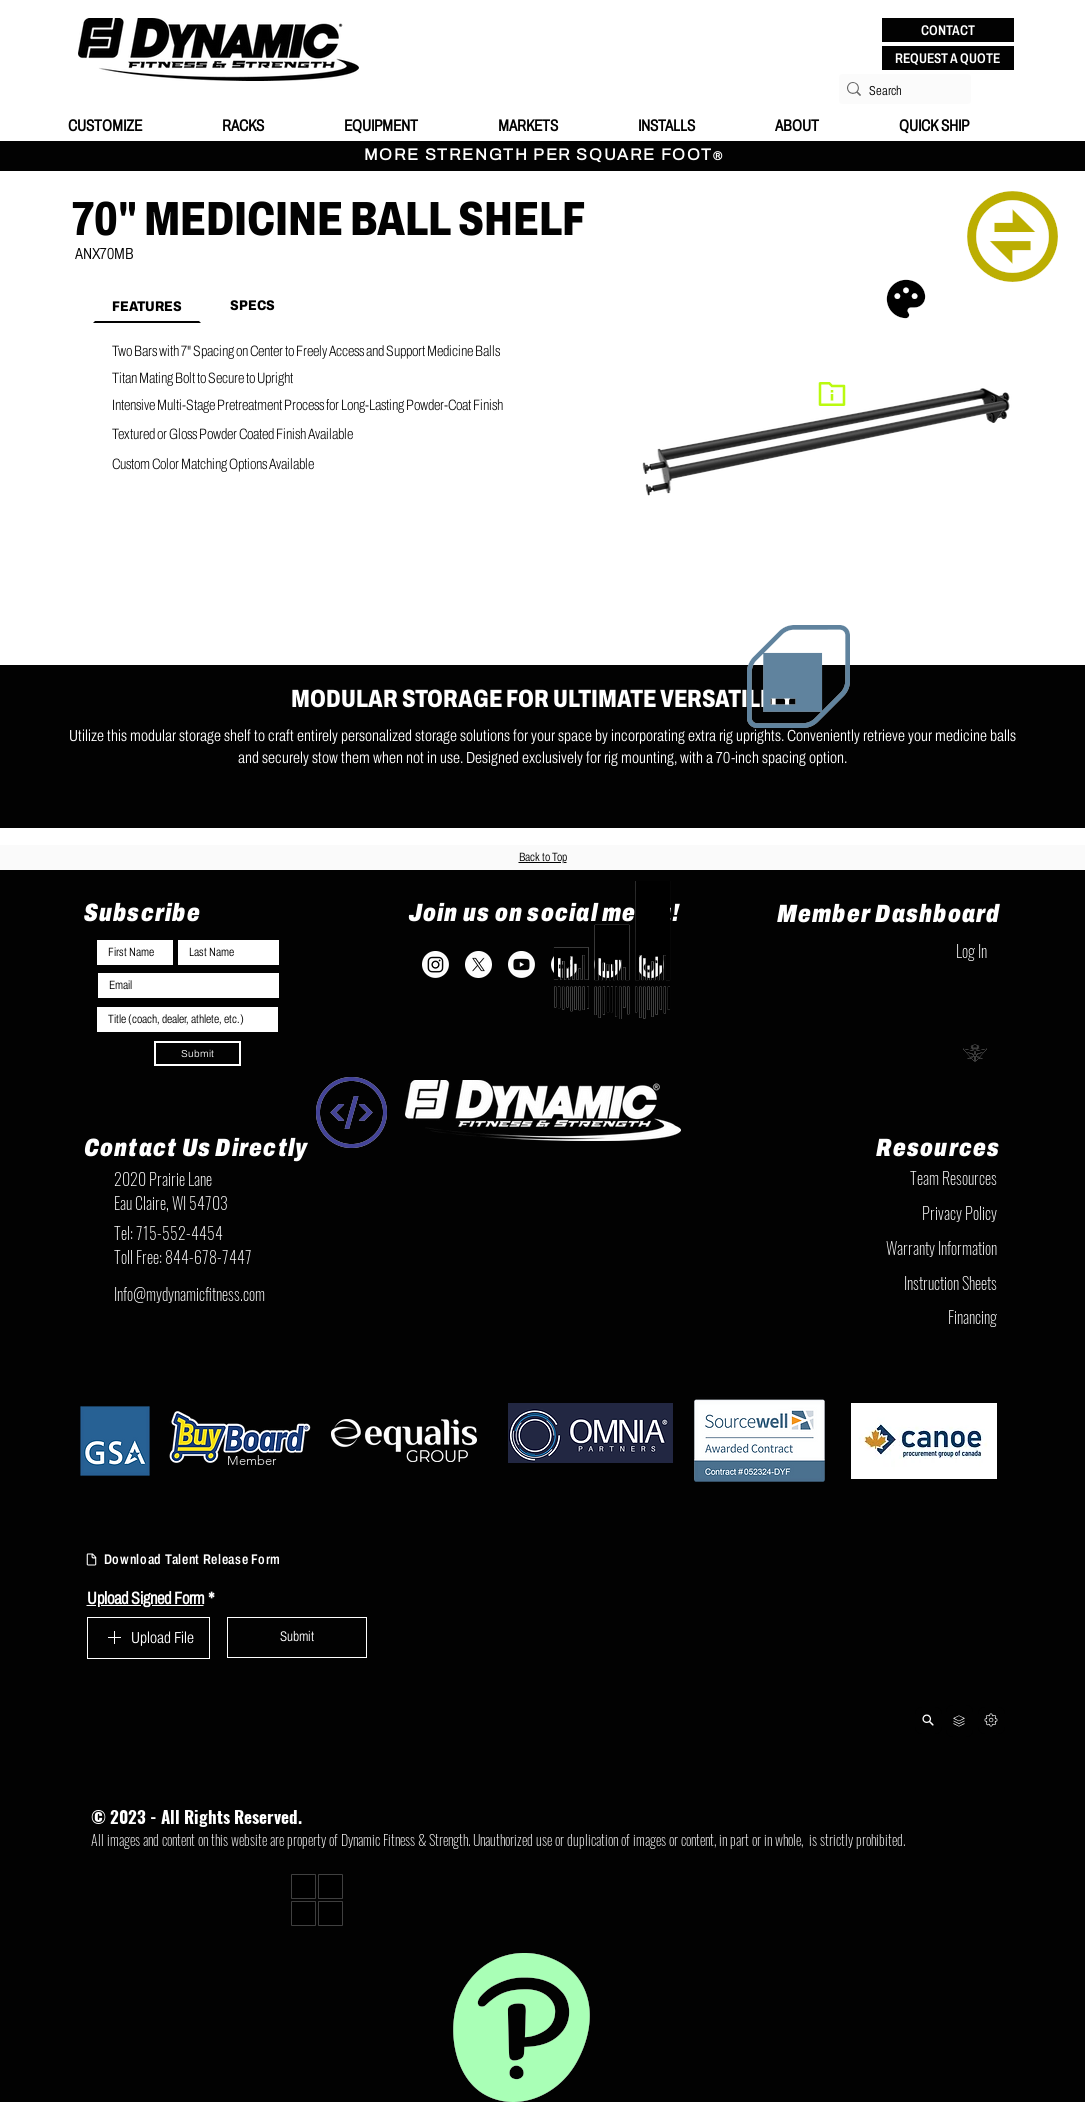 Image resolution: width=1085 pixels, height=2102 pixels. What do you see at coordinates (798, 676) in the screenshot?
I see `jetbrains company logo` at bounding box center [798, 676].